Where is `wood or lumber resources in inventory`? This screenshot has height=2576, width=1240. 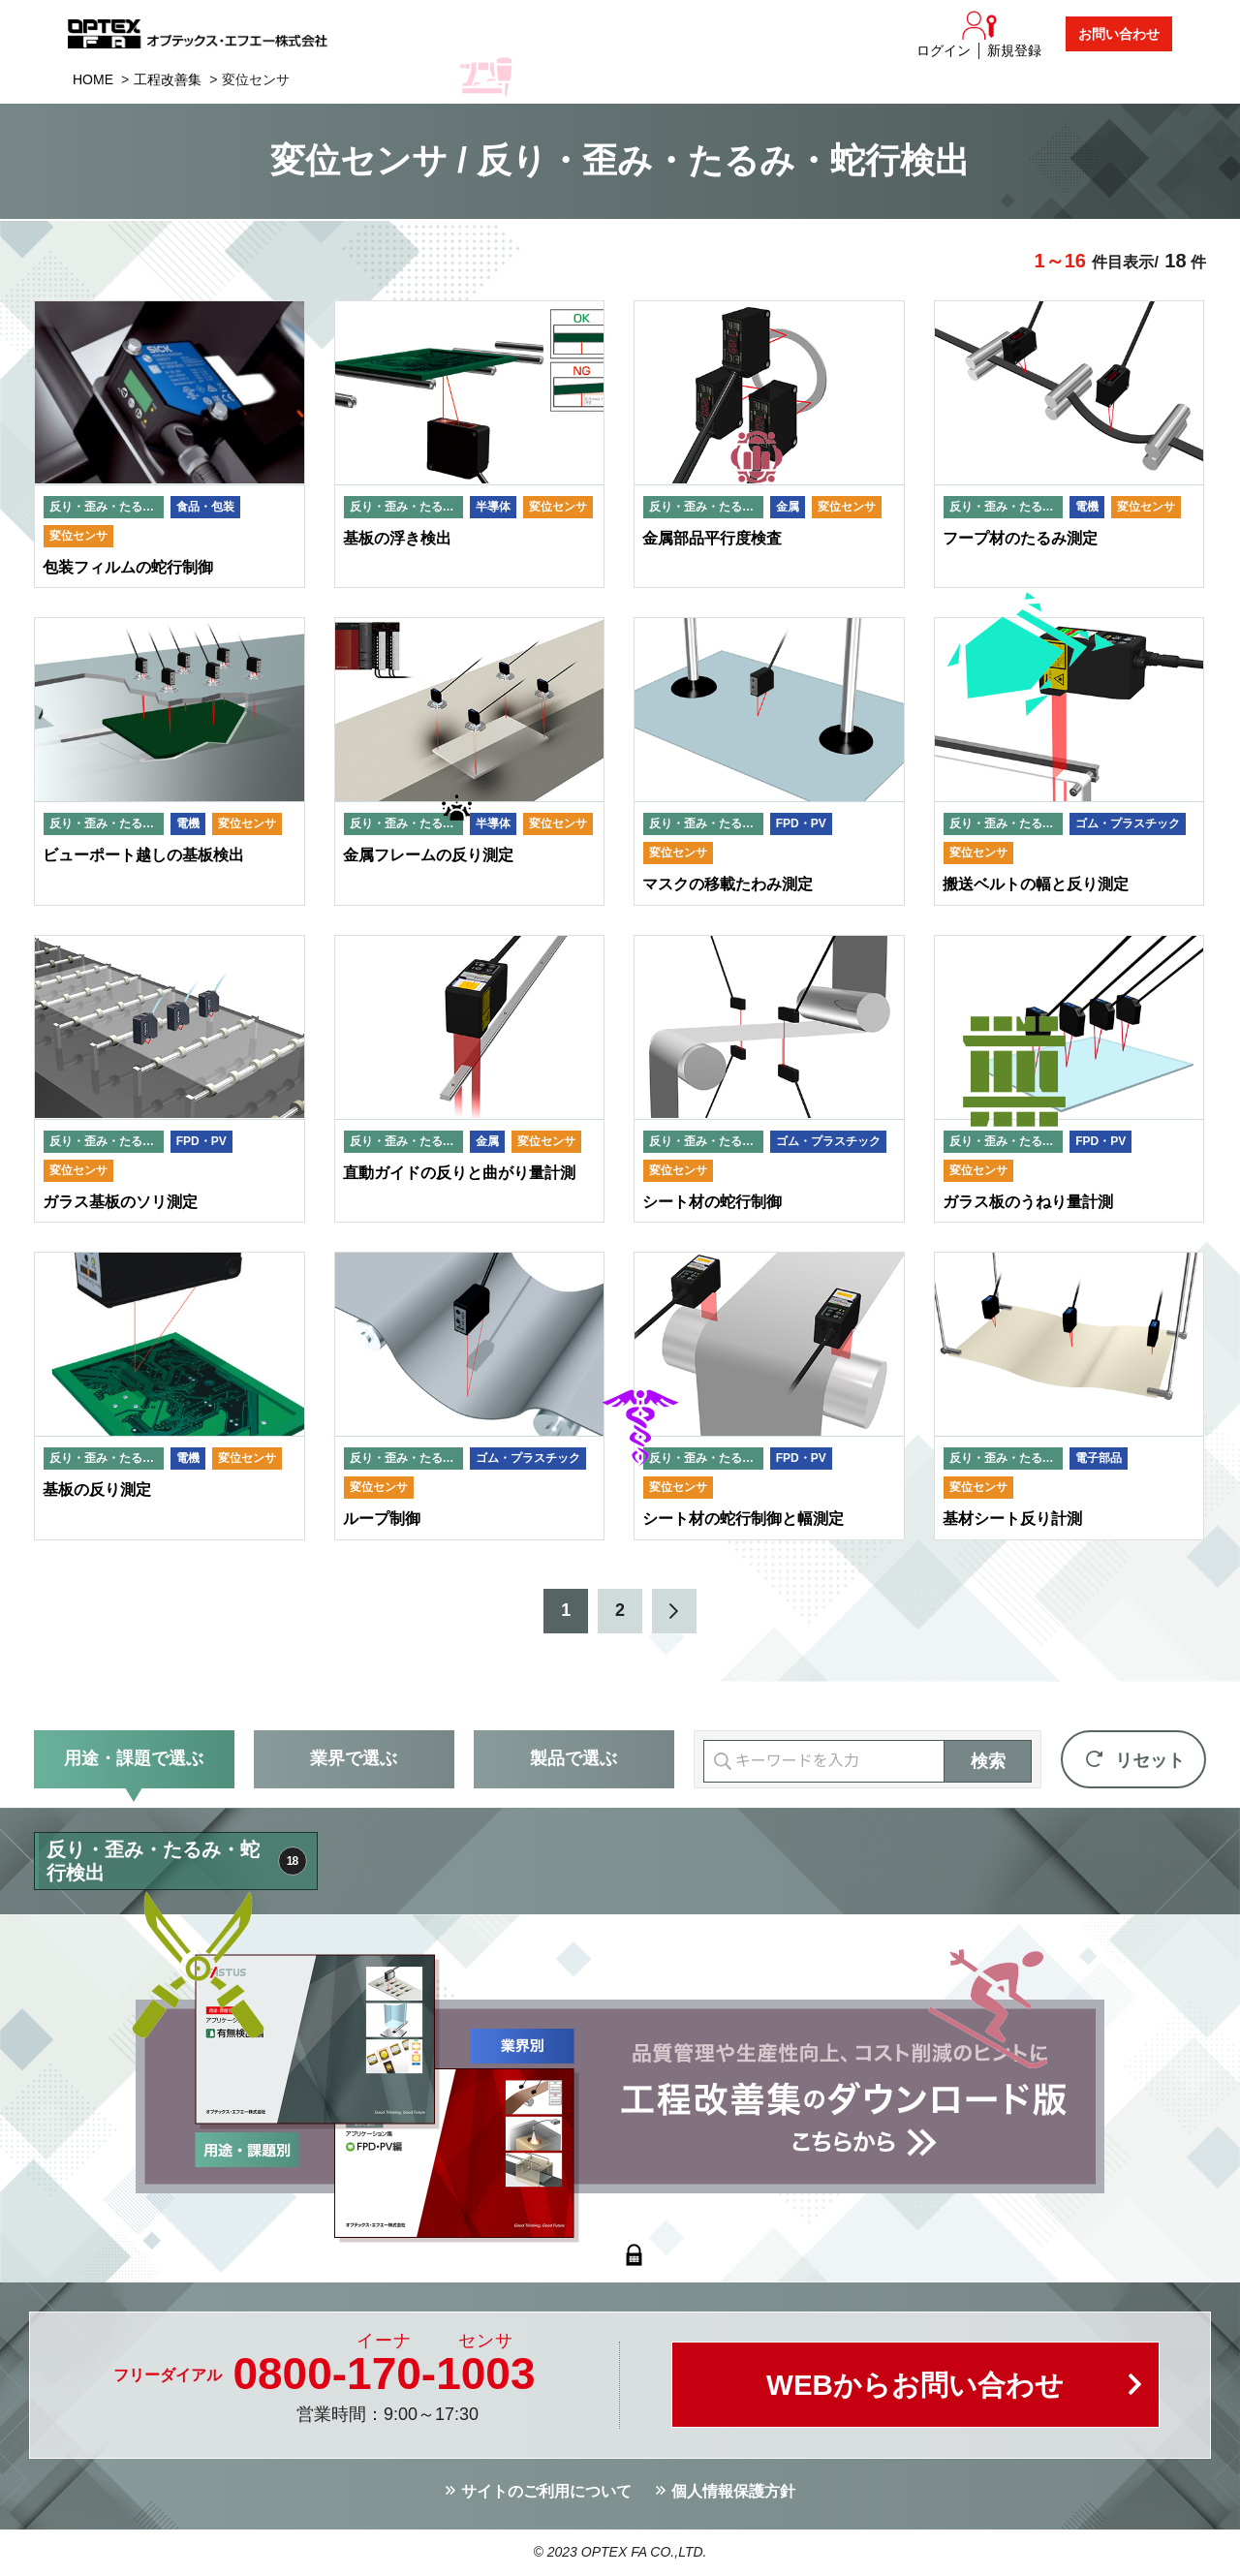
wood or lumber resources in inventory is located at coordinates (1014, 1071).